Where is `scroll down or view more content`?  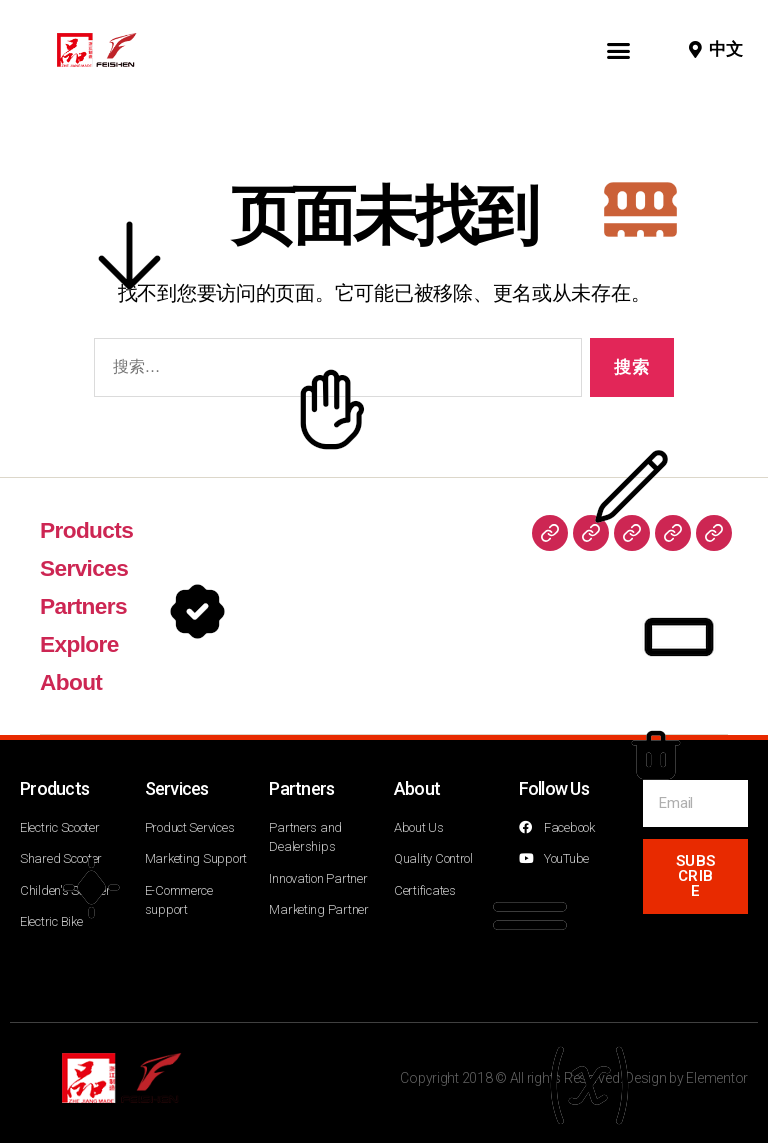 scroll down or view more content is located at coordinates (129, 255).